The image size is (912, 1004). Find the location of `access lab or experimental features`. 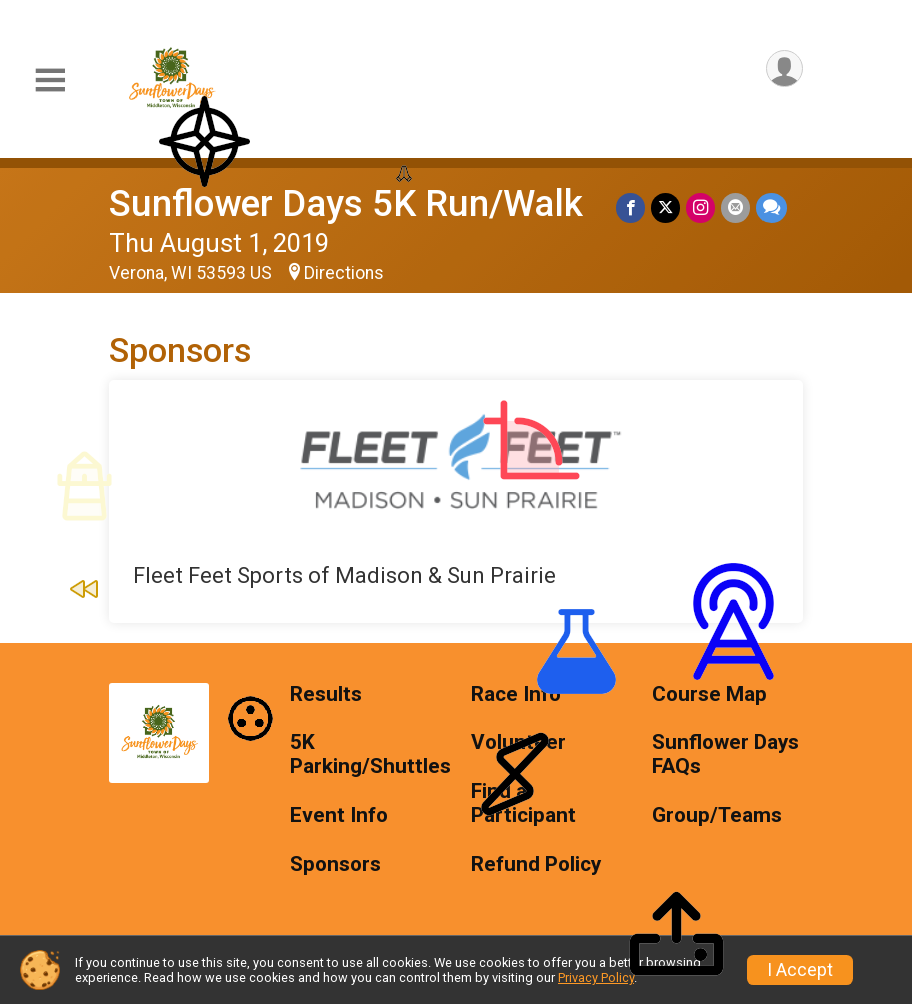

access lab or experimental features is located at coordinates (576, 651).